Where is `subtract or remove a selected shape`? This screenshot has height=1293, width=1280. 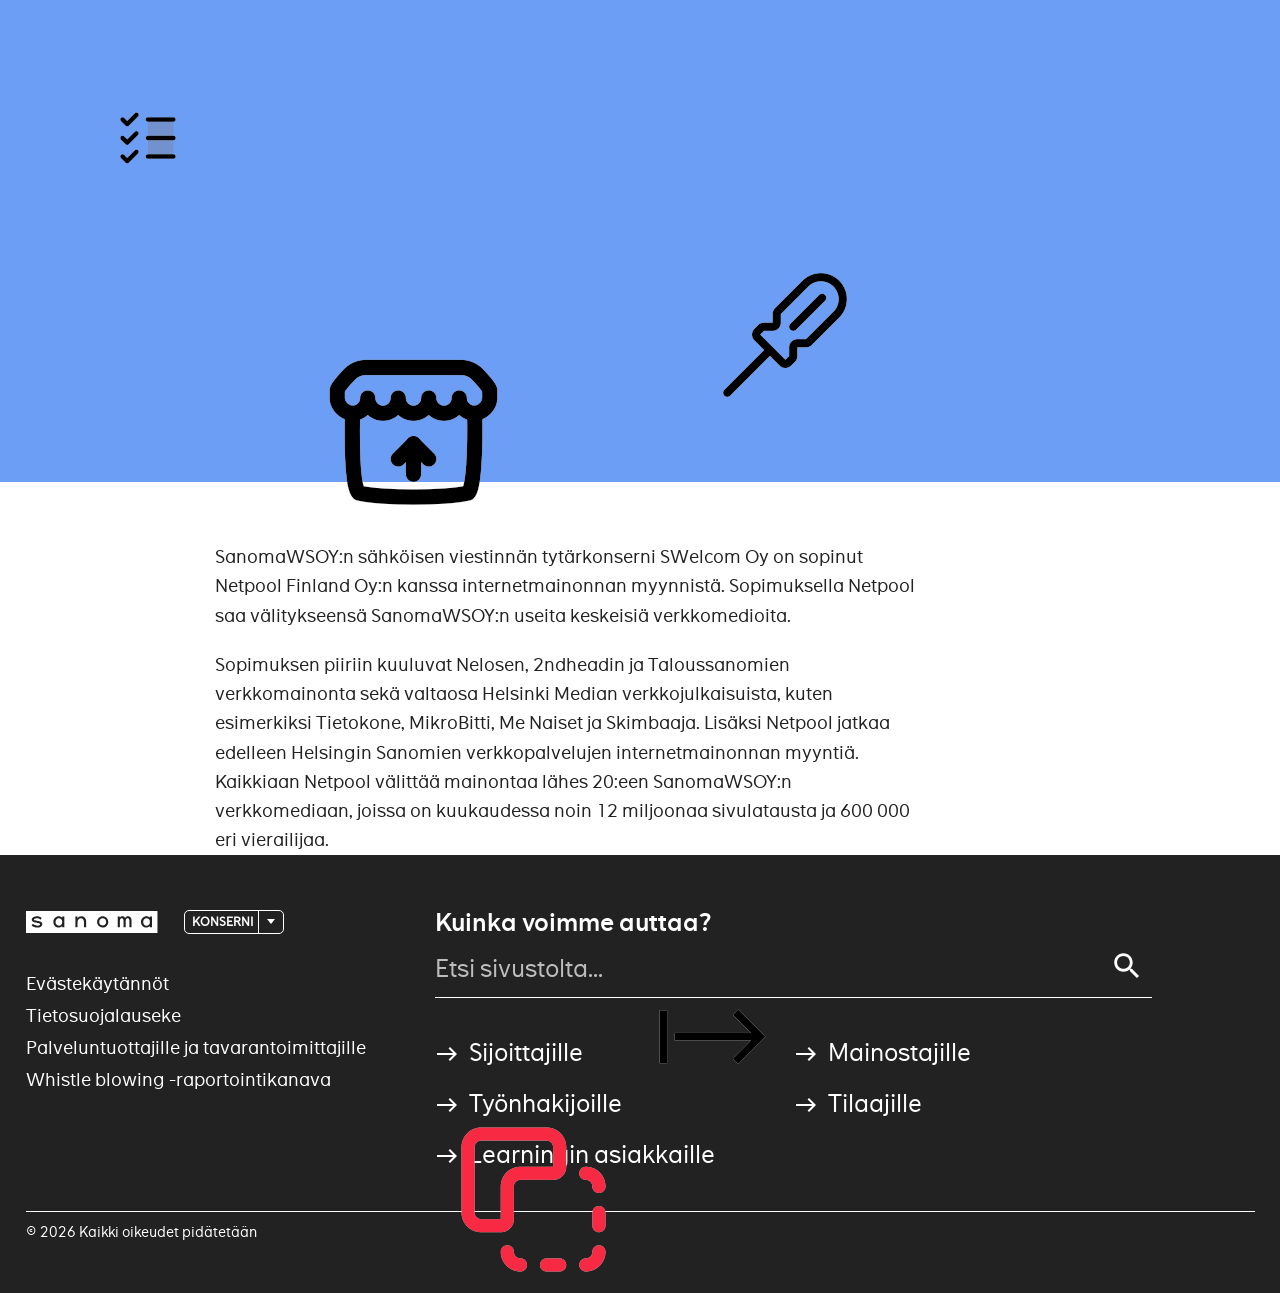
subtract or remove a selected shape is located at coordinates (533, 1199).